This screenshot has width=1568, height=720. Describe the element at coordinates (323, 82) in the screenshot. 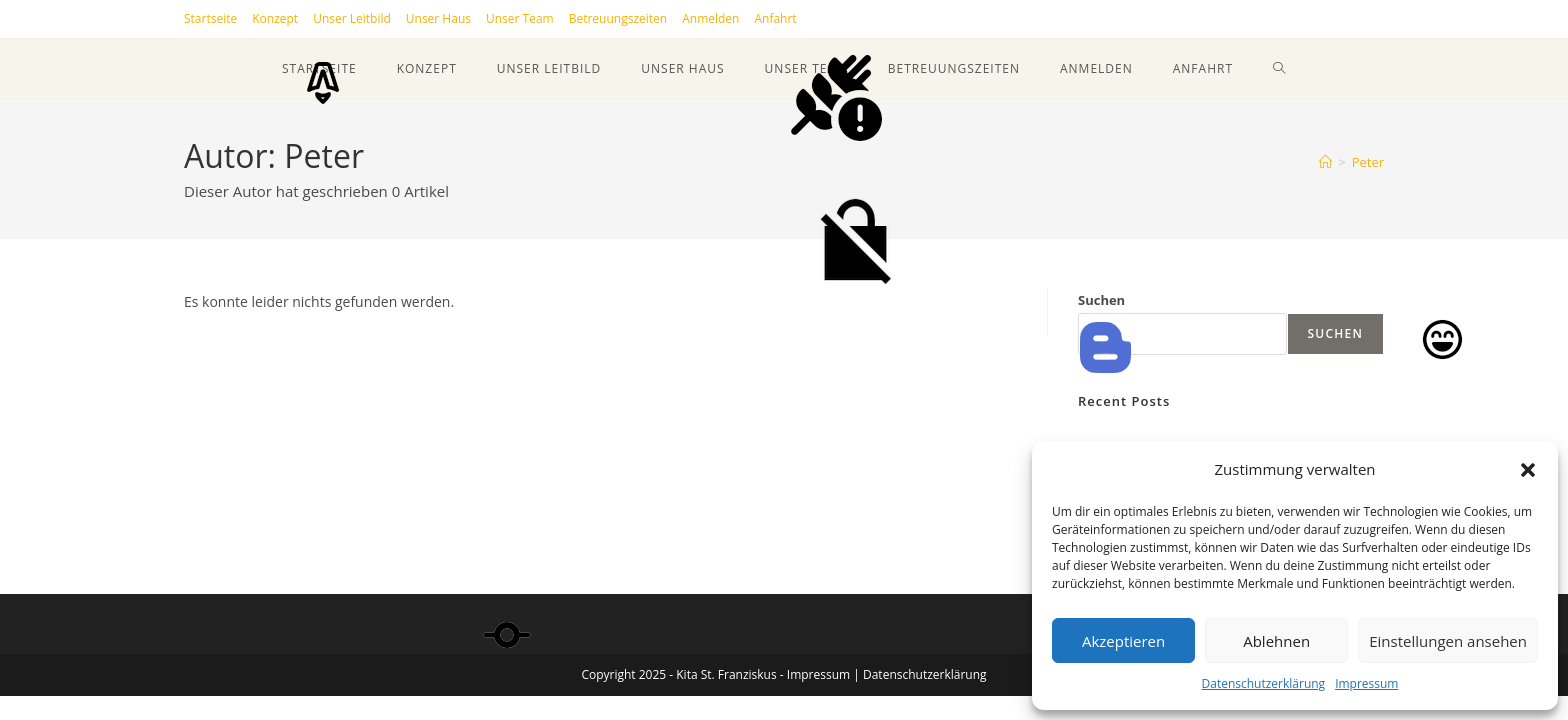

I see `astro framework logo` at that location.